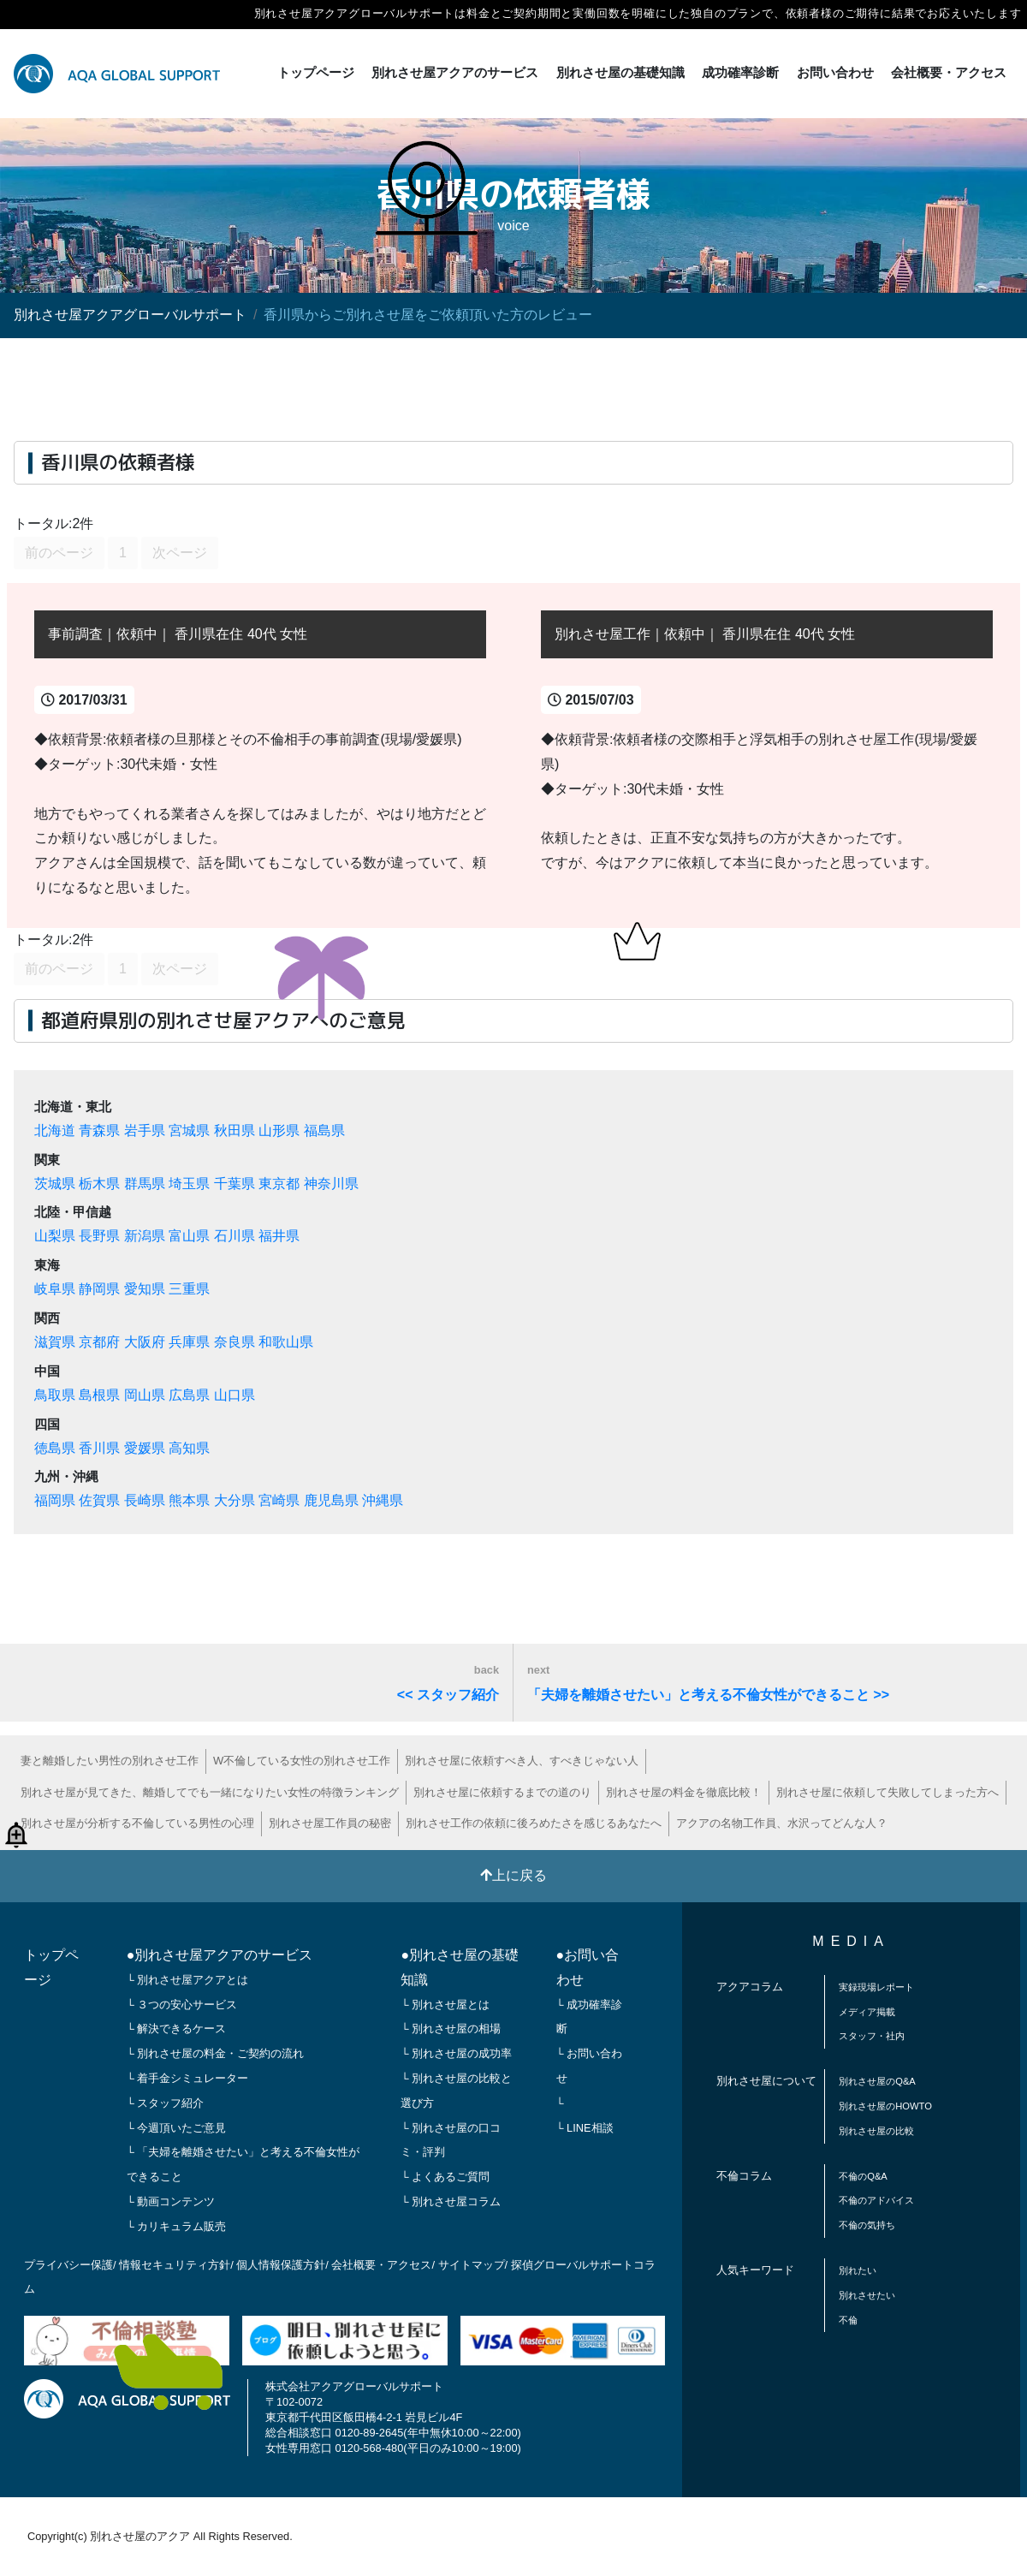 The image size is (1027, 2576). I want to click on indicates tropical or vacation-related content, so click(321, 976).